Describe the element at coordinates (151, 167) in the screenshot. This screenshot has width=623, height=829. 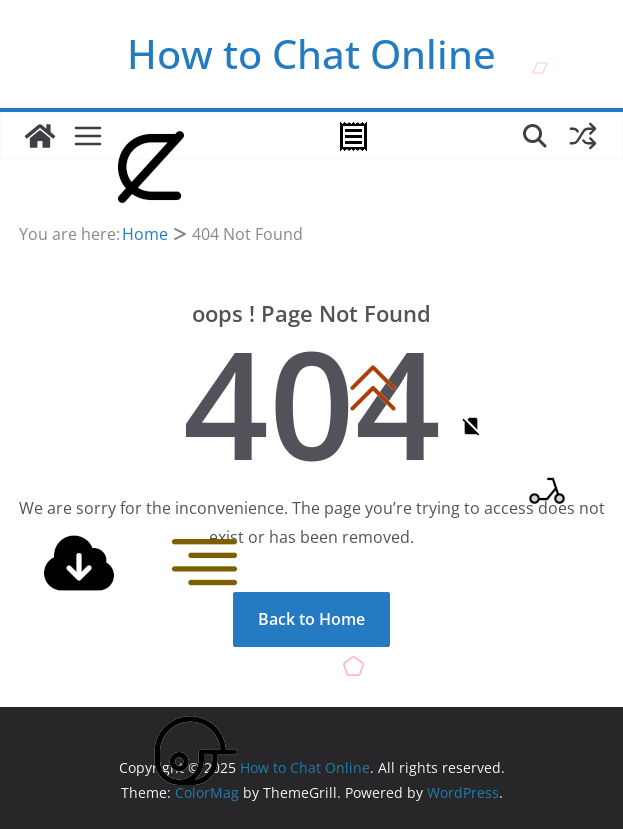
I see `indicates a set is not a subset of another in mathematical notation` at that location.